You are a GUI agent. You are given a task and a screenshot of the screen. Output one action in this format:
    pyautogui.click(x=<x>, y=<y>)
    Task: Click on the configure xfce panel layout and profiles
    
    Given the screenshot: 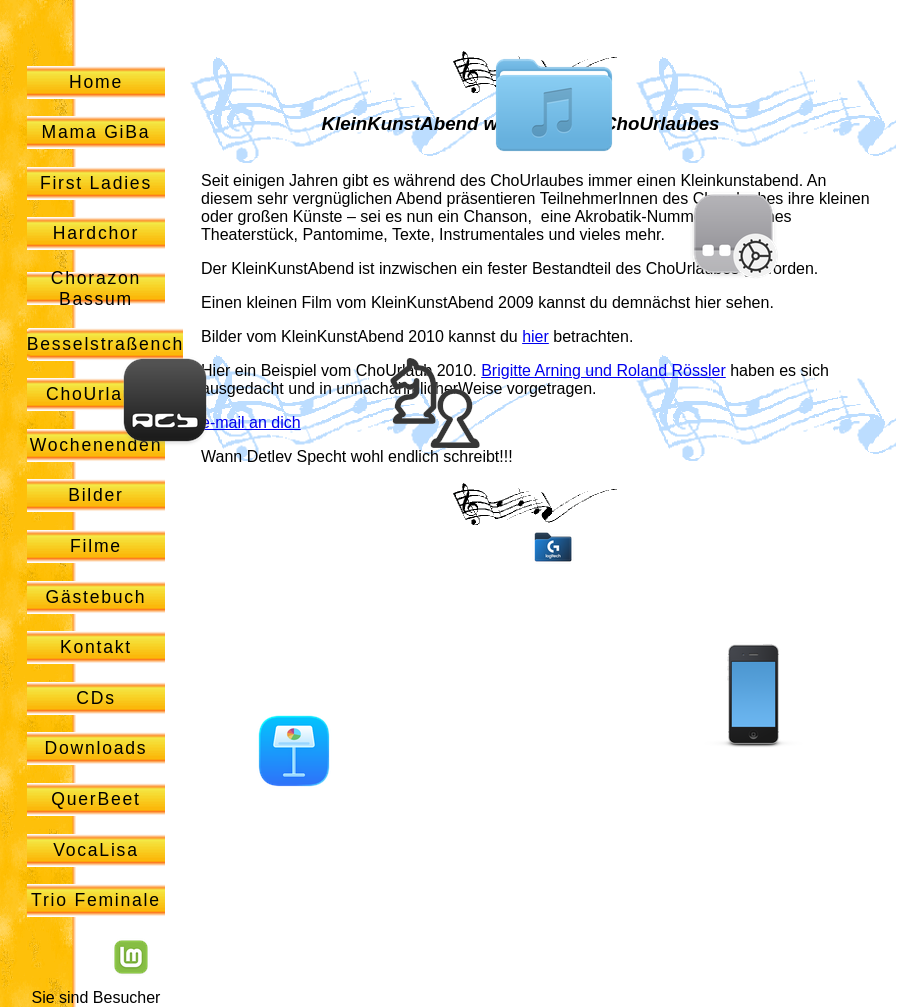 What is the action you would take?
    pyautogui.click(x=734, y=235)
    